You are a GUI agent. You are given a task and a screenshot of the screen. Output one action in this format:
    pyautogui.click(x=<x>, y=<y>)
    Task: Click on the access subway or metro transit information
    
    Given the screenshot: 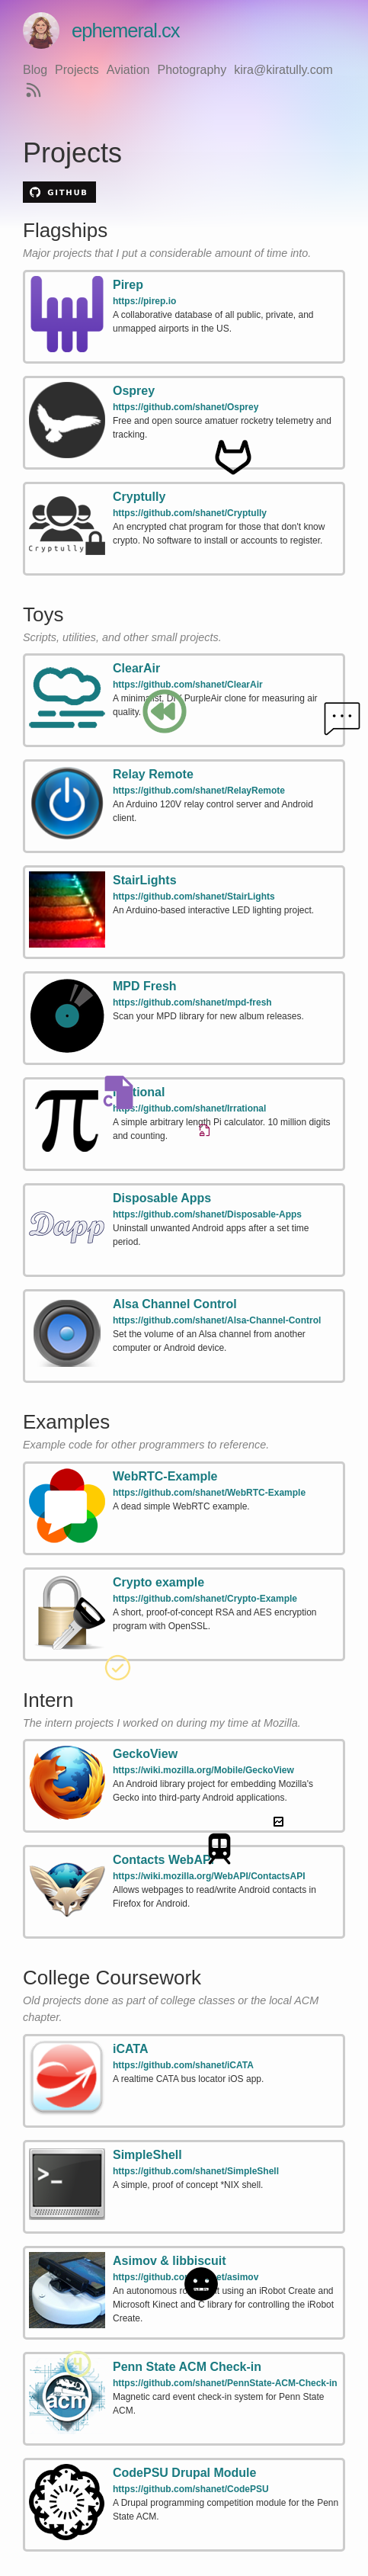 What is the action you would take?
    pyautogui.click(x=219, y=1848)
    